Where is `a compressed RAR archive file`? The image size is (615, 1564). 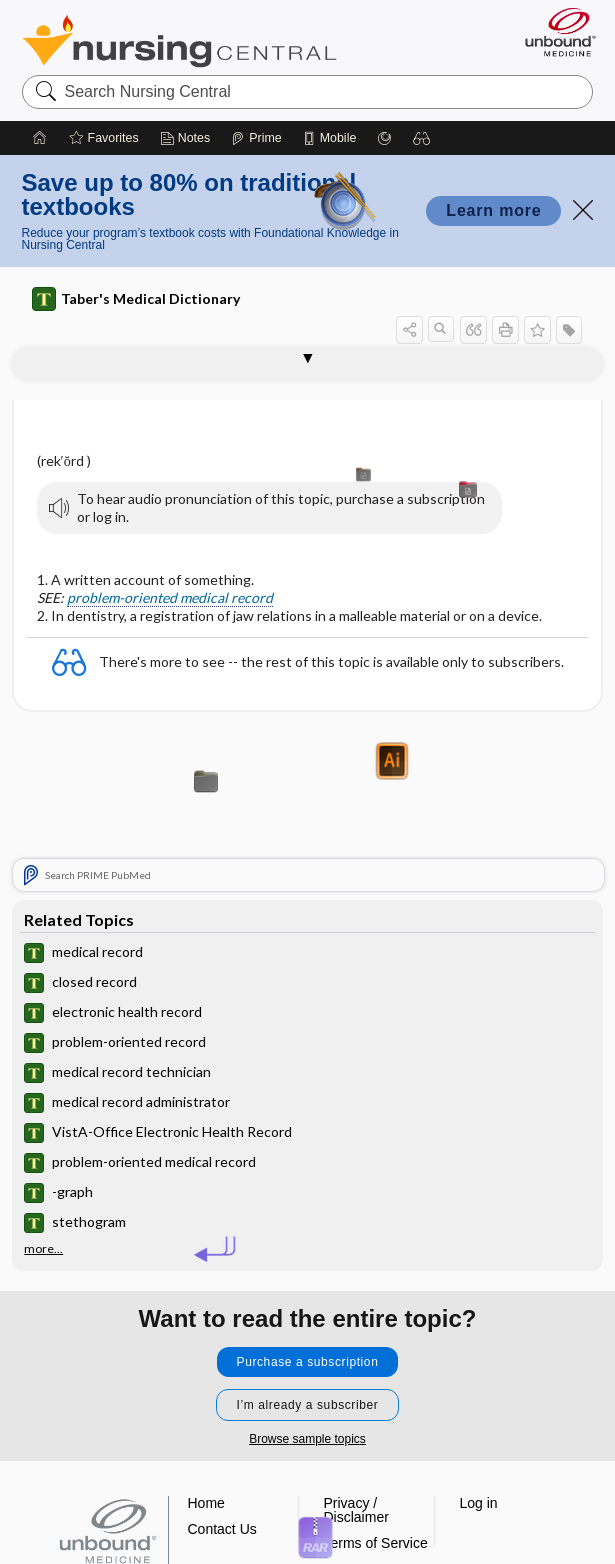
a compressed RAR archive file is located at coordinates (315, 1537).